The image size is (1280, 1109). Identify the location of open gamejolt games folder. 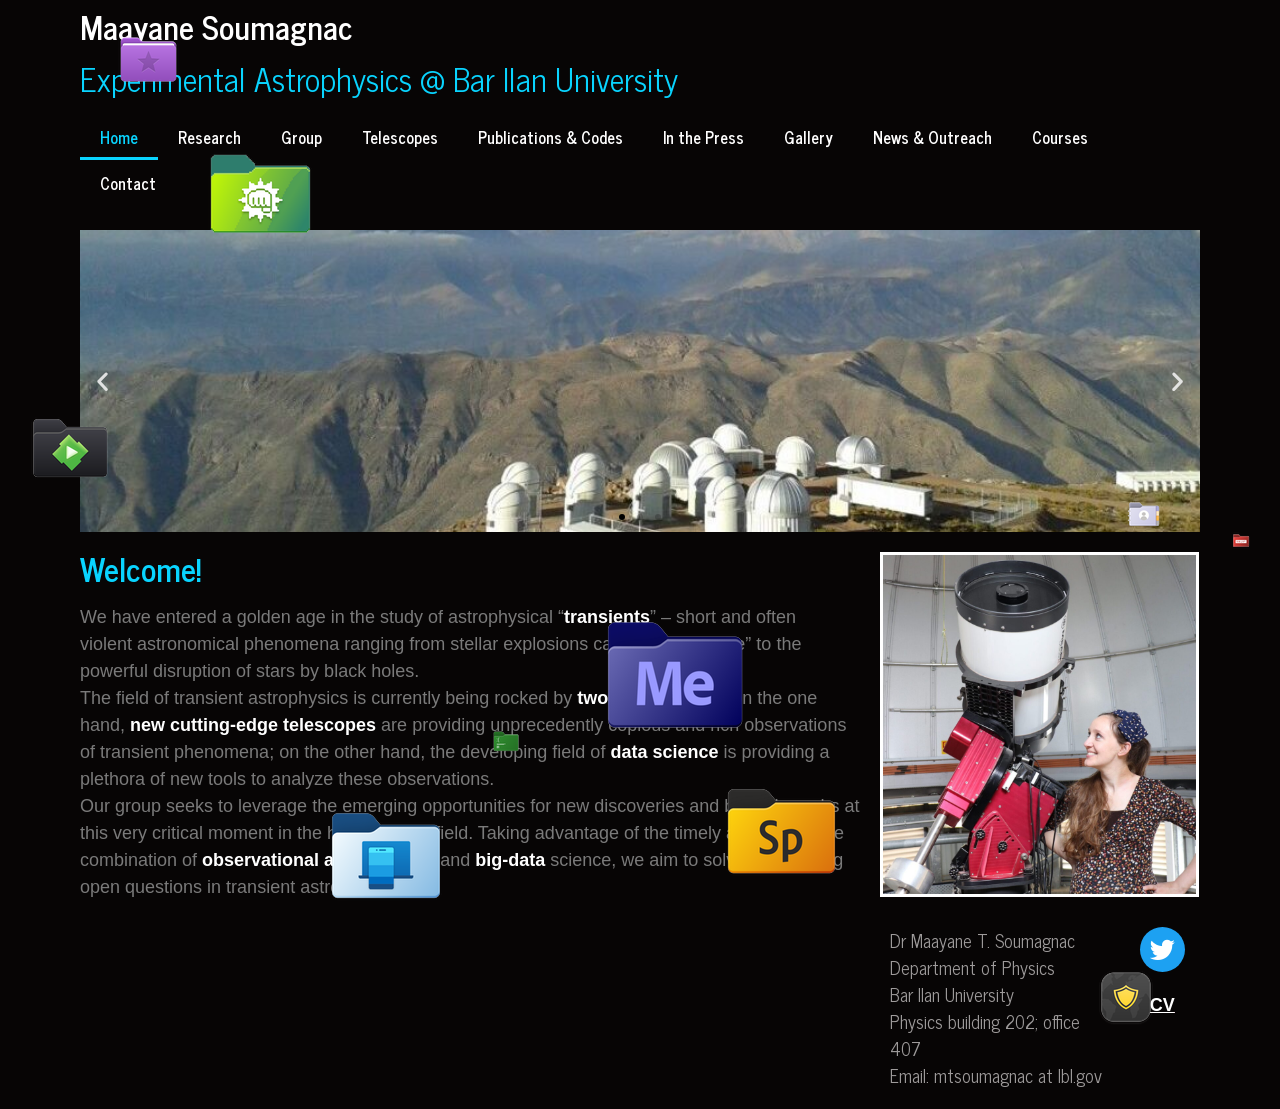
(260, 196).